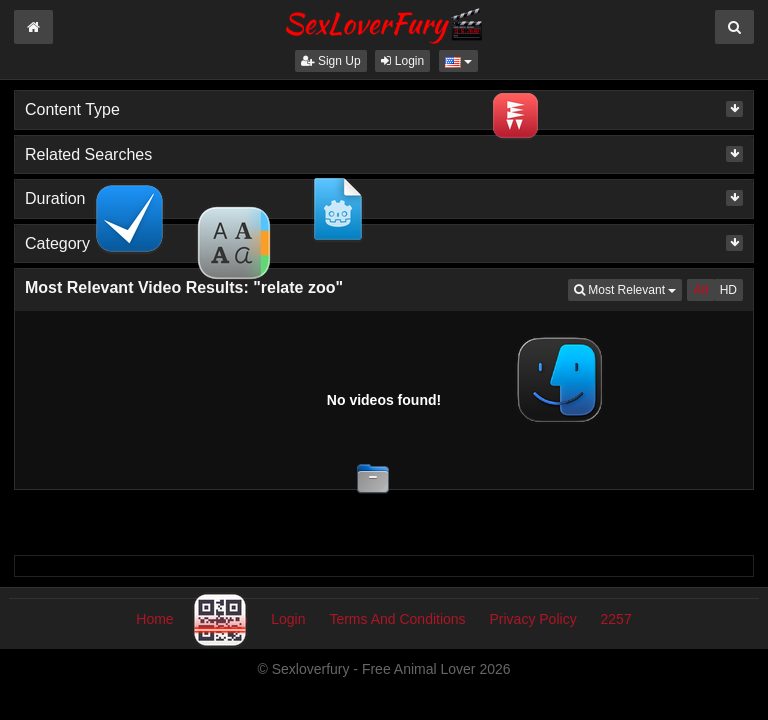 The width and height of the screenshot is (768, 720). Describe the element at coordinates (515, 115) in the screenshot. I see `open persepolis download manager` at that location.